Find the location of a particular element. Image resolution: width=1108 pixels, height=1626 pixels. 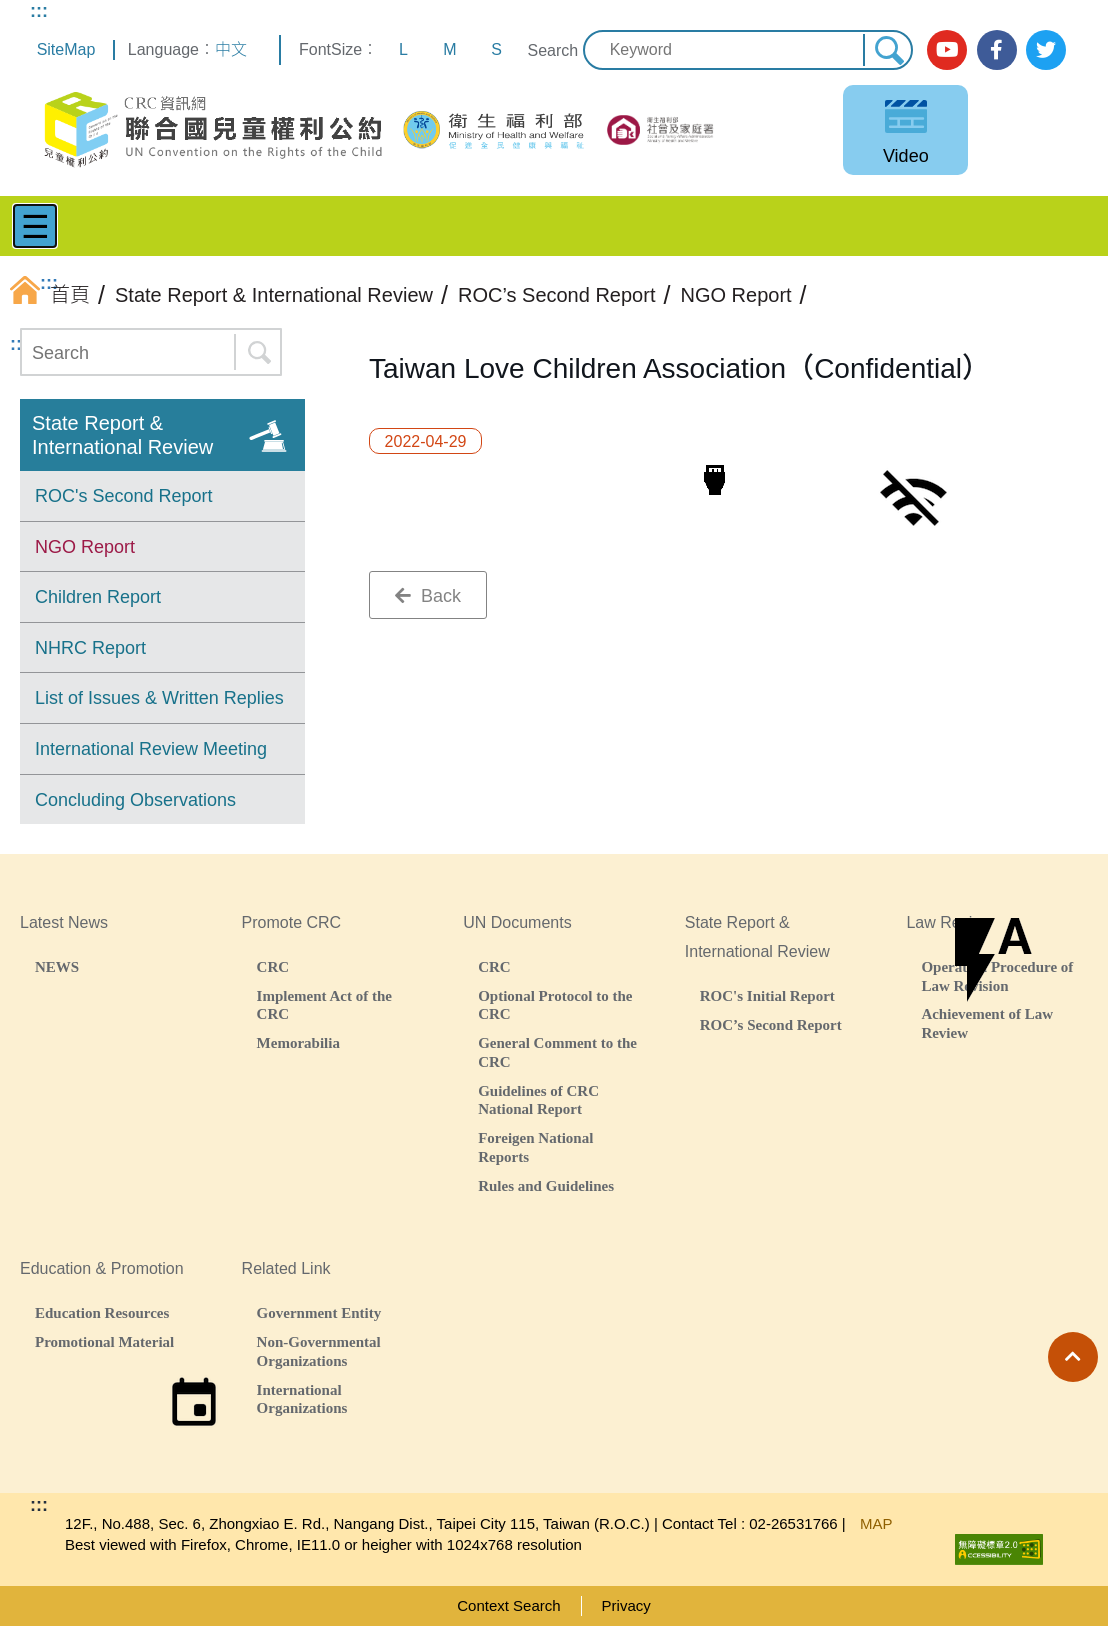

add an event to your calendar is located at coordinates (194, 1404).